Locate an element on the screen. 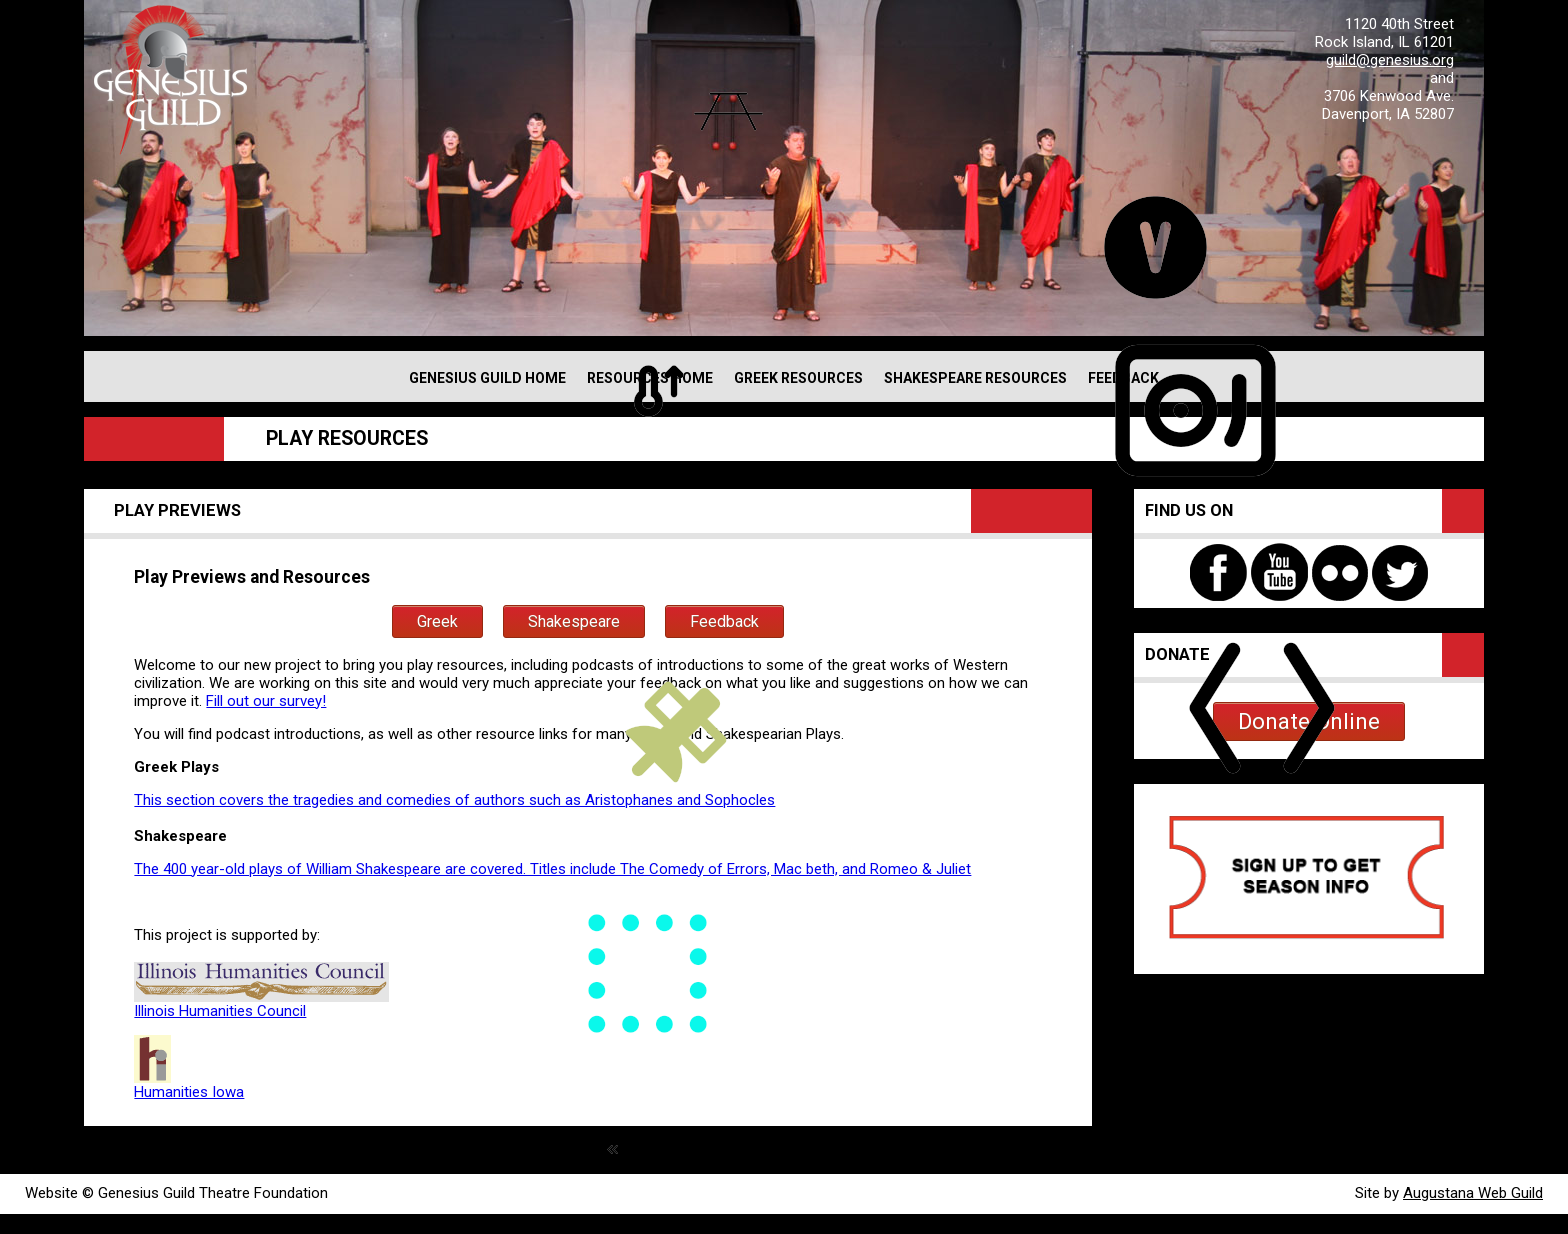  go back to the beginning or first page is located at coordinates (612, 1149).